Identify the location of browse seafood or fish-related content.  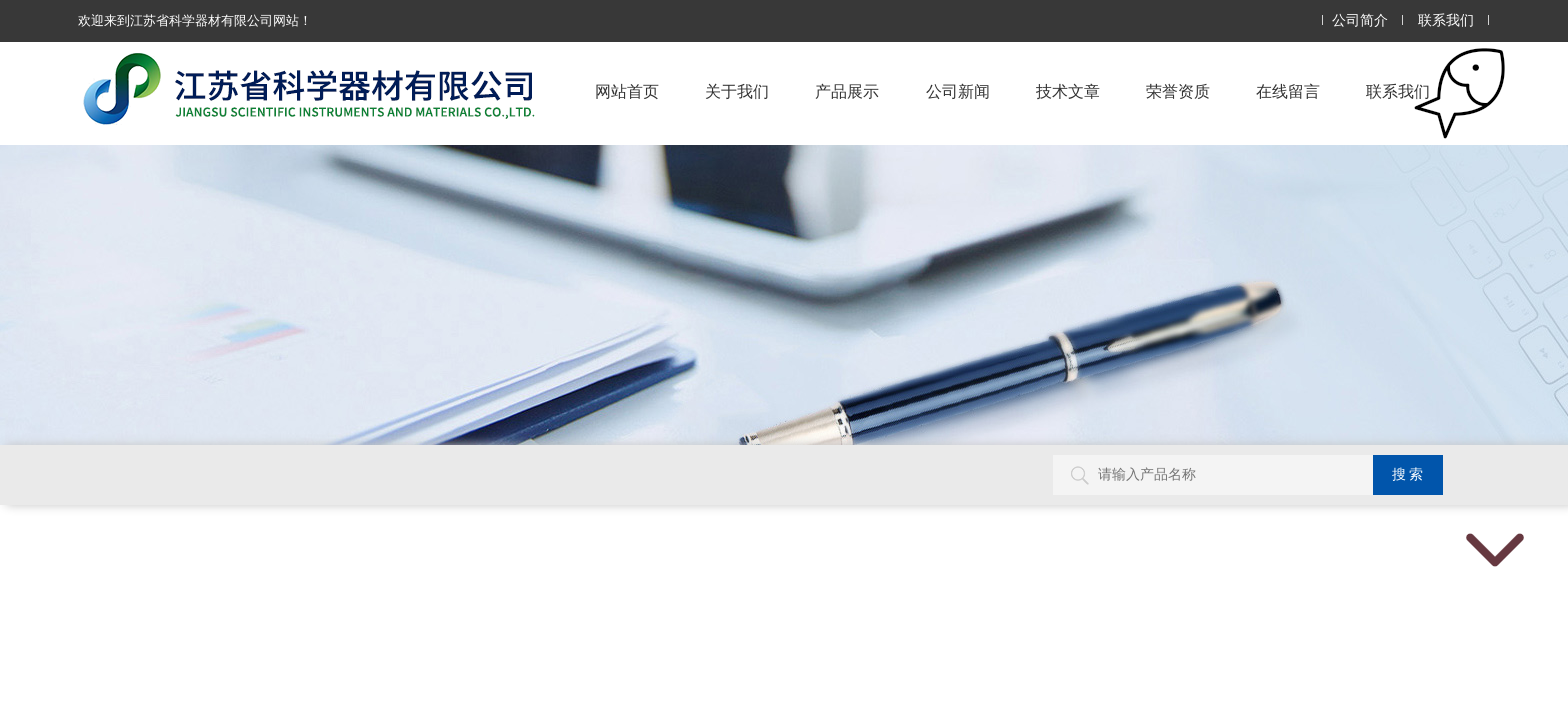
(1464, 88).